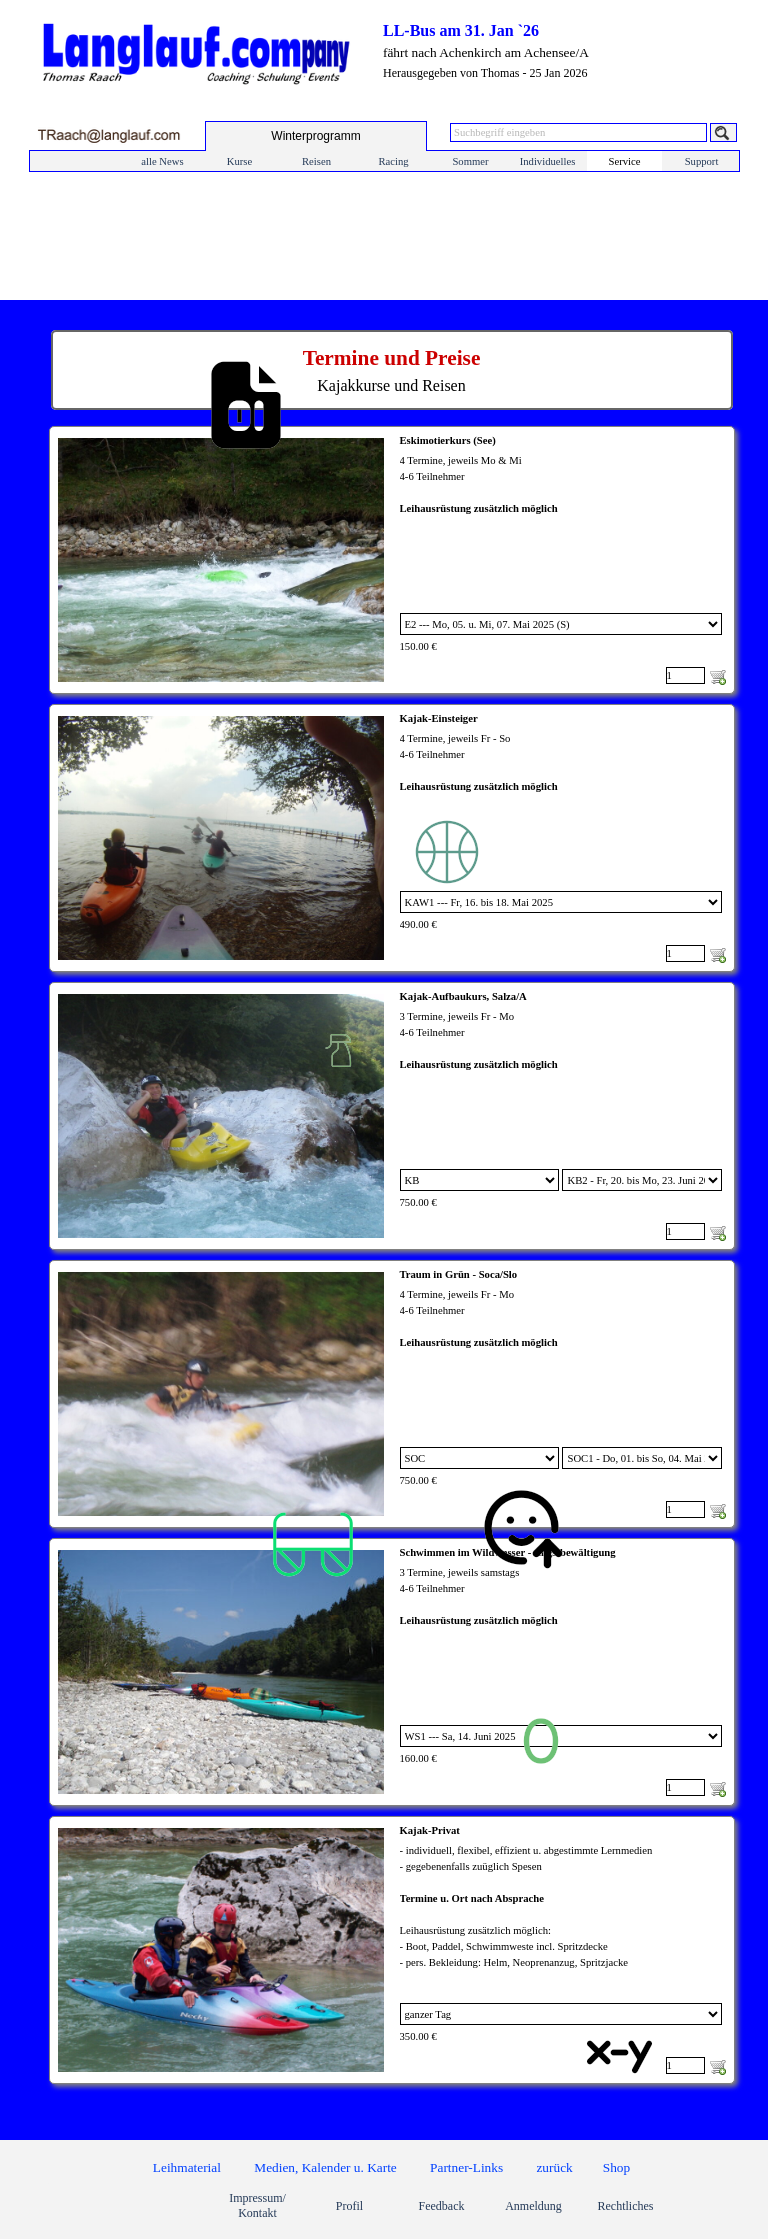 The height and width of the screenshot is (2239, 768). What do you see at coordinates (447, 852) in the screenshot?
I see `access sports or basketball-related content` at bounding box center [447, 852].